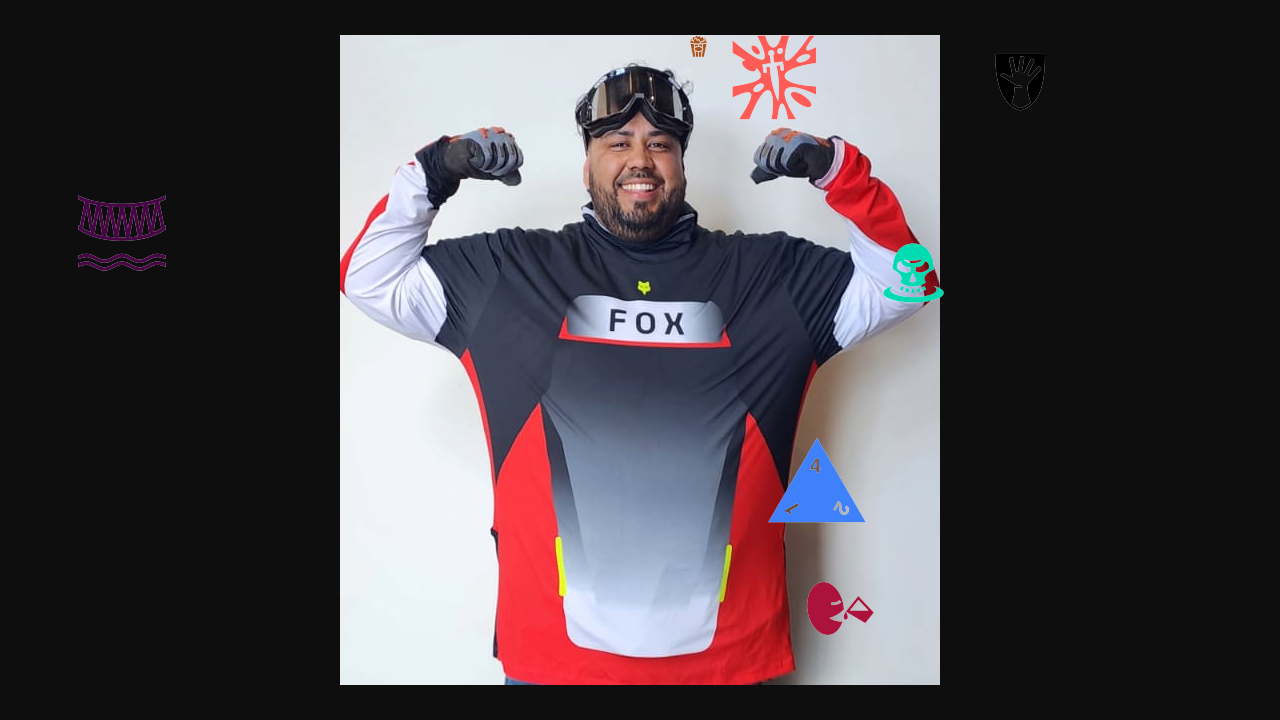  I want to click on indicates a blocked or restricted action, so click(1019, 81).